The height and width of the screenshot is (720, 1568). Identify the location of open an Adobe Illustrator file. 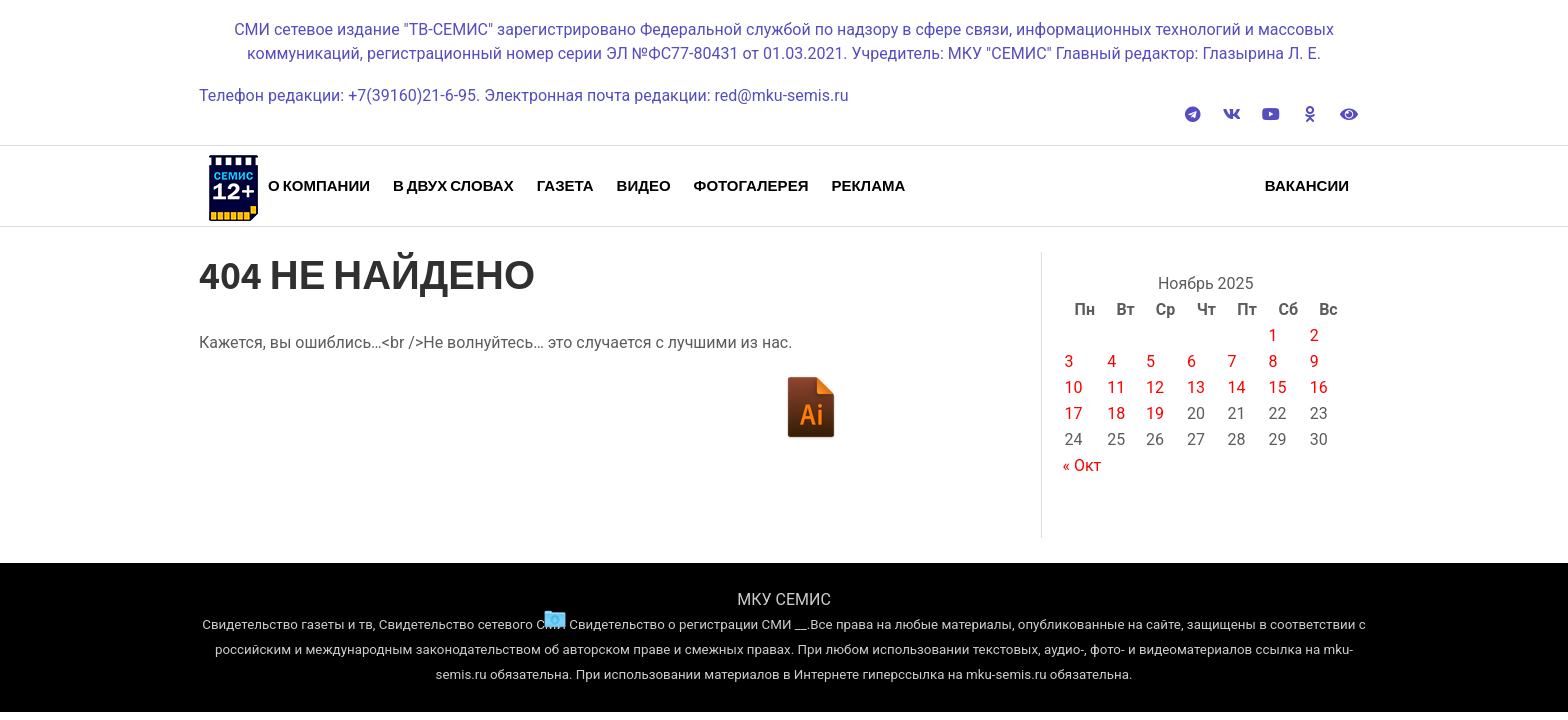
(811, 407).